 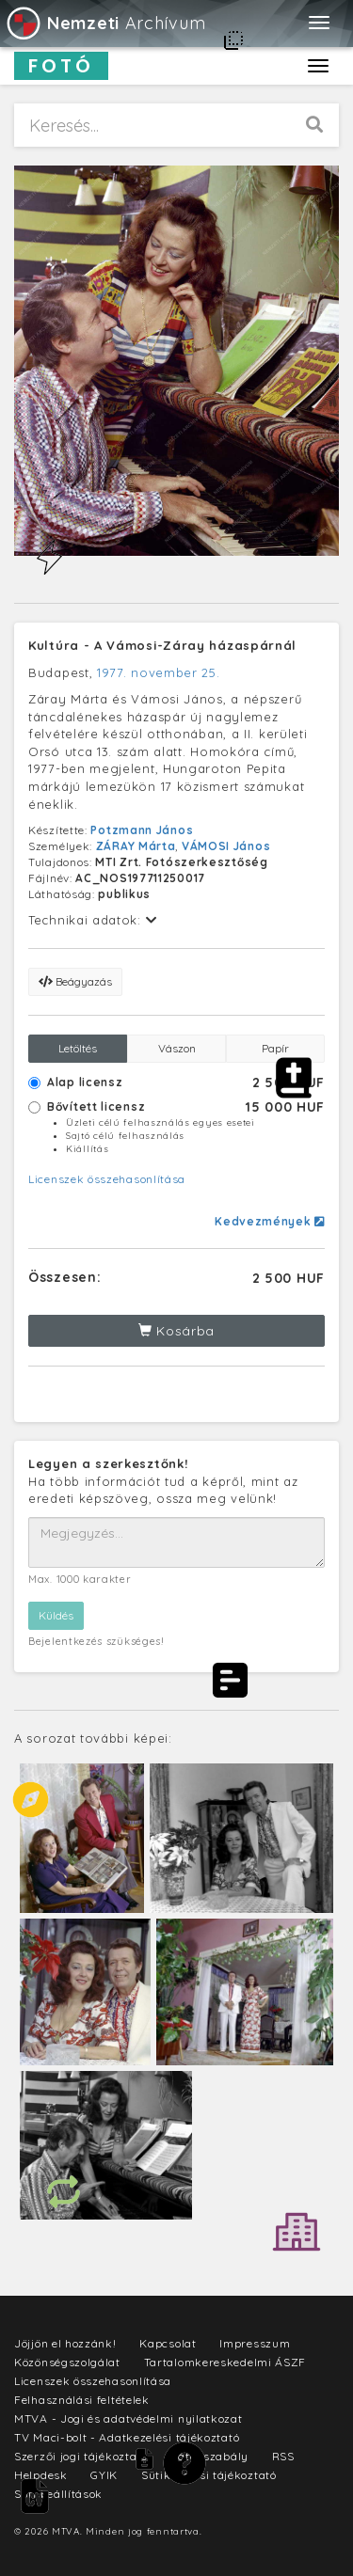 I want to click on view or open your CV/resume file, so click(x=35, y=2496).